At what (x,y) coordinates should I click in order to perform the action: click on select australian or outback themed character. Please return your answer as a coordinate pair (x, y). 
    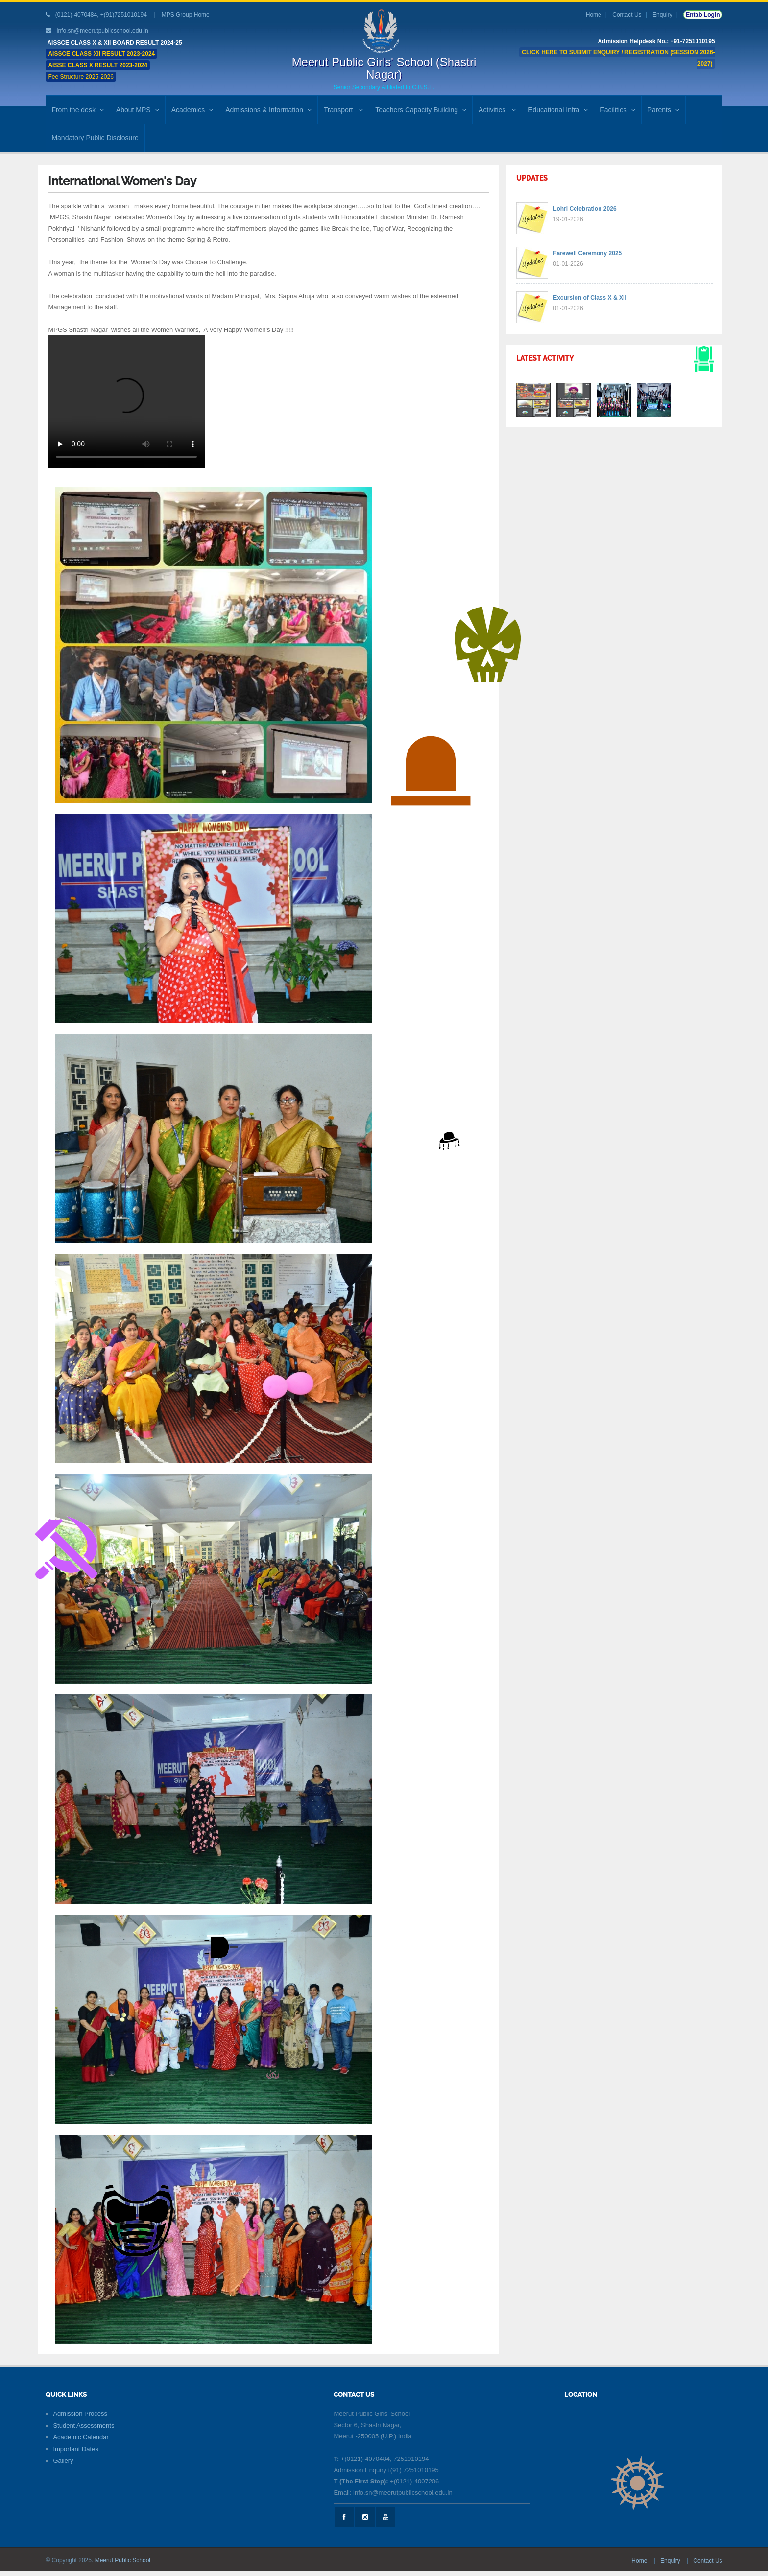
    Looking at the image, I should click on (449, 1141).